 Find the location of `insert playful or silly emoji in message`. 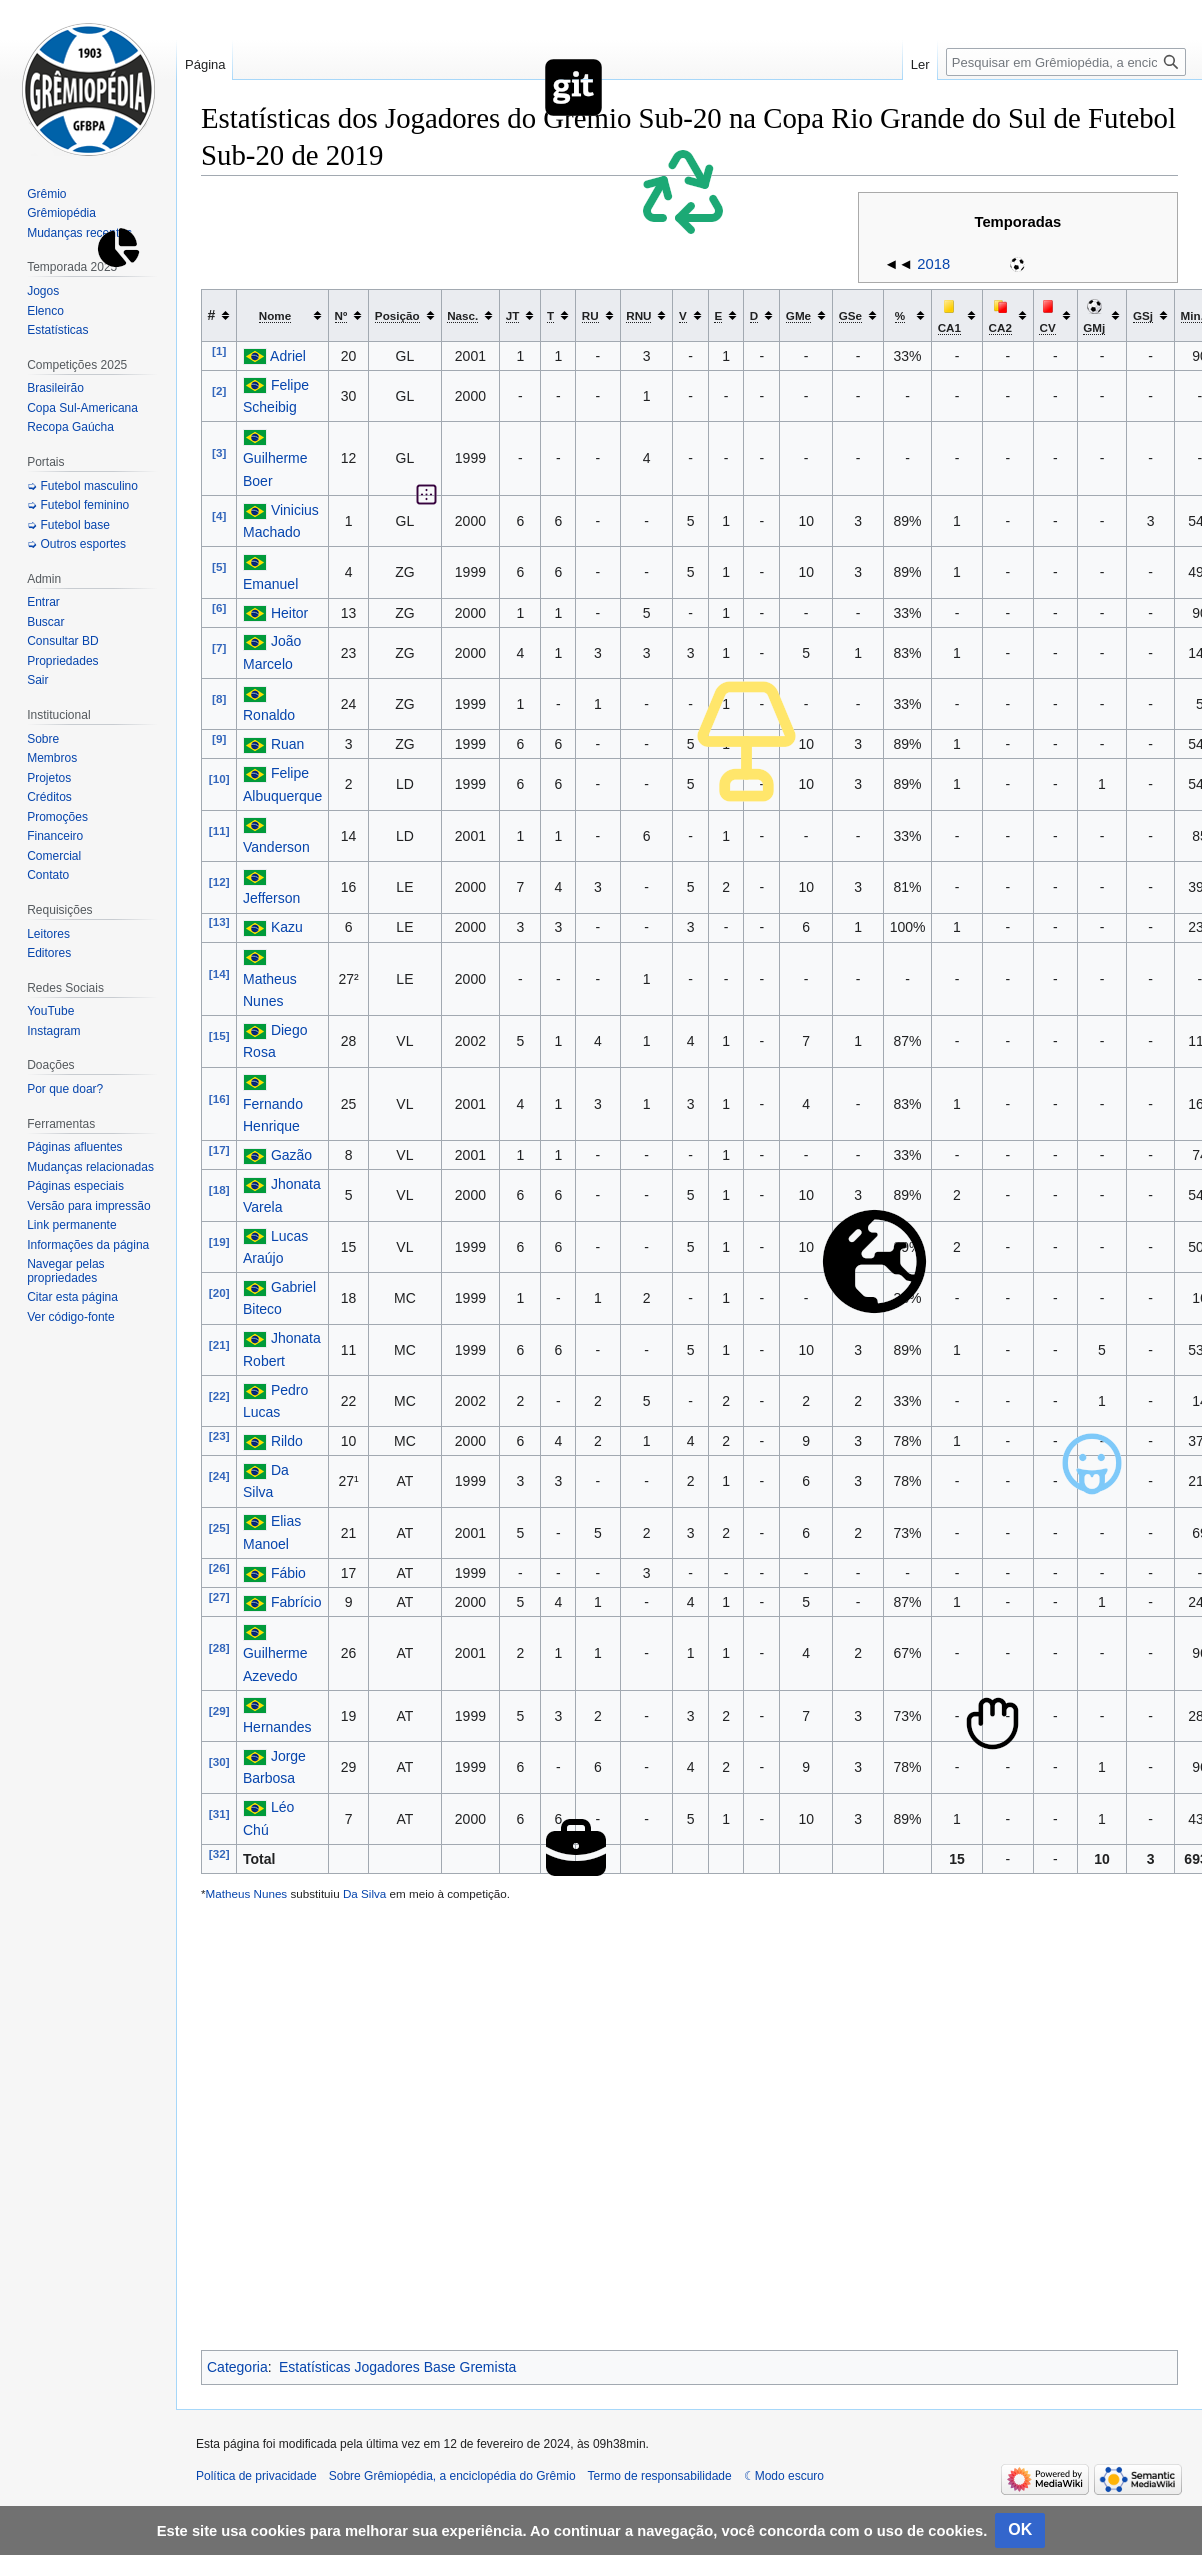

insert playful or silly emoji in message is located at coordinates (1092, 1463).